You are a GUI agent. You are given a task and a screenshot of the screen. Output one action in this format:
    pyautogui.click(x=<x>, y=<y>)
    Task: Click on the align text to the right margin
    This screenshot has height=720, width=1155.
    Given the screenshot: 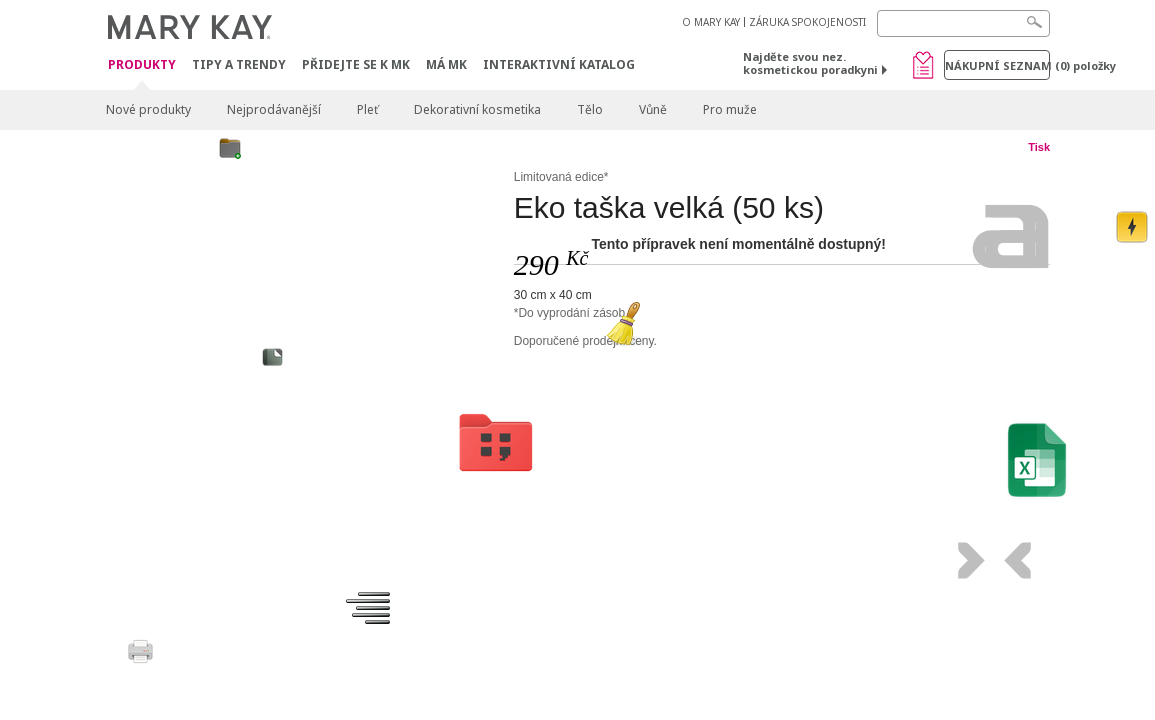 What is the action you would take?
    pyautogui.click(x=368, y=608)
    